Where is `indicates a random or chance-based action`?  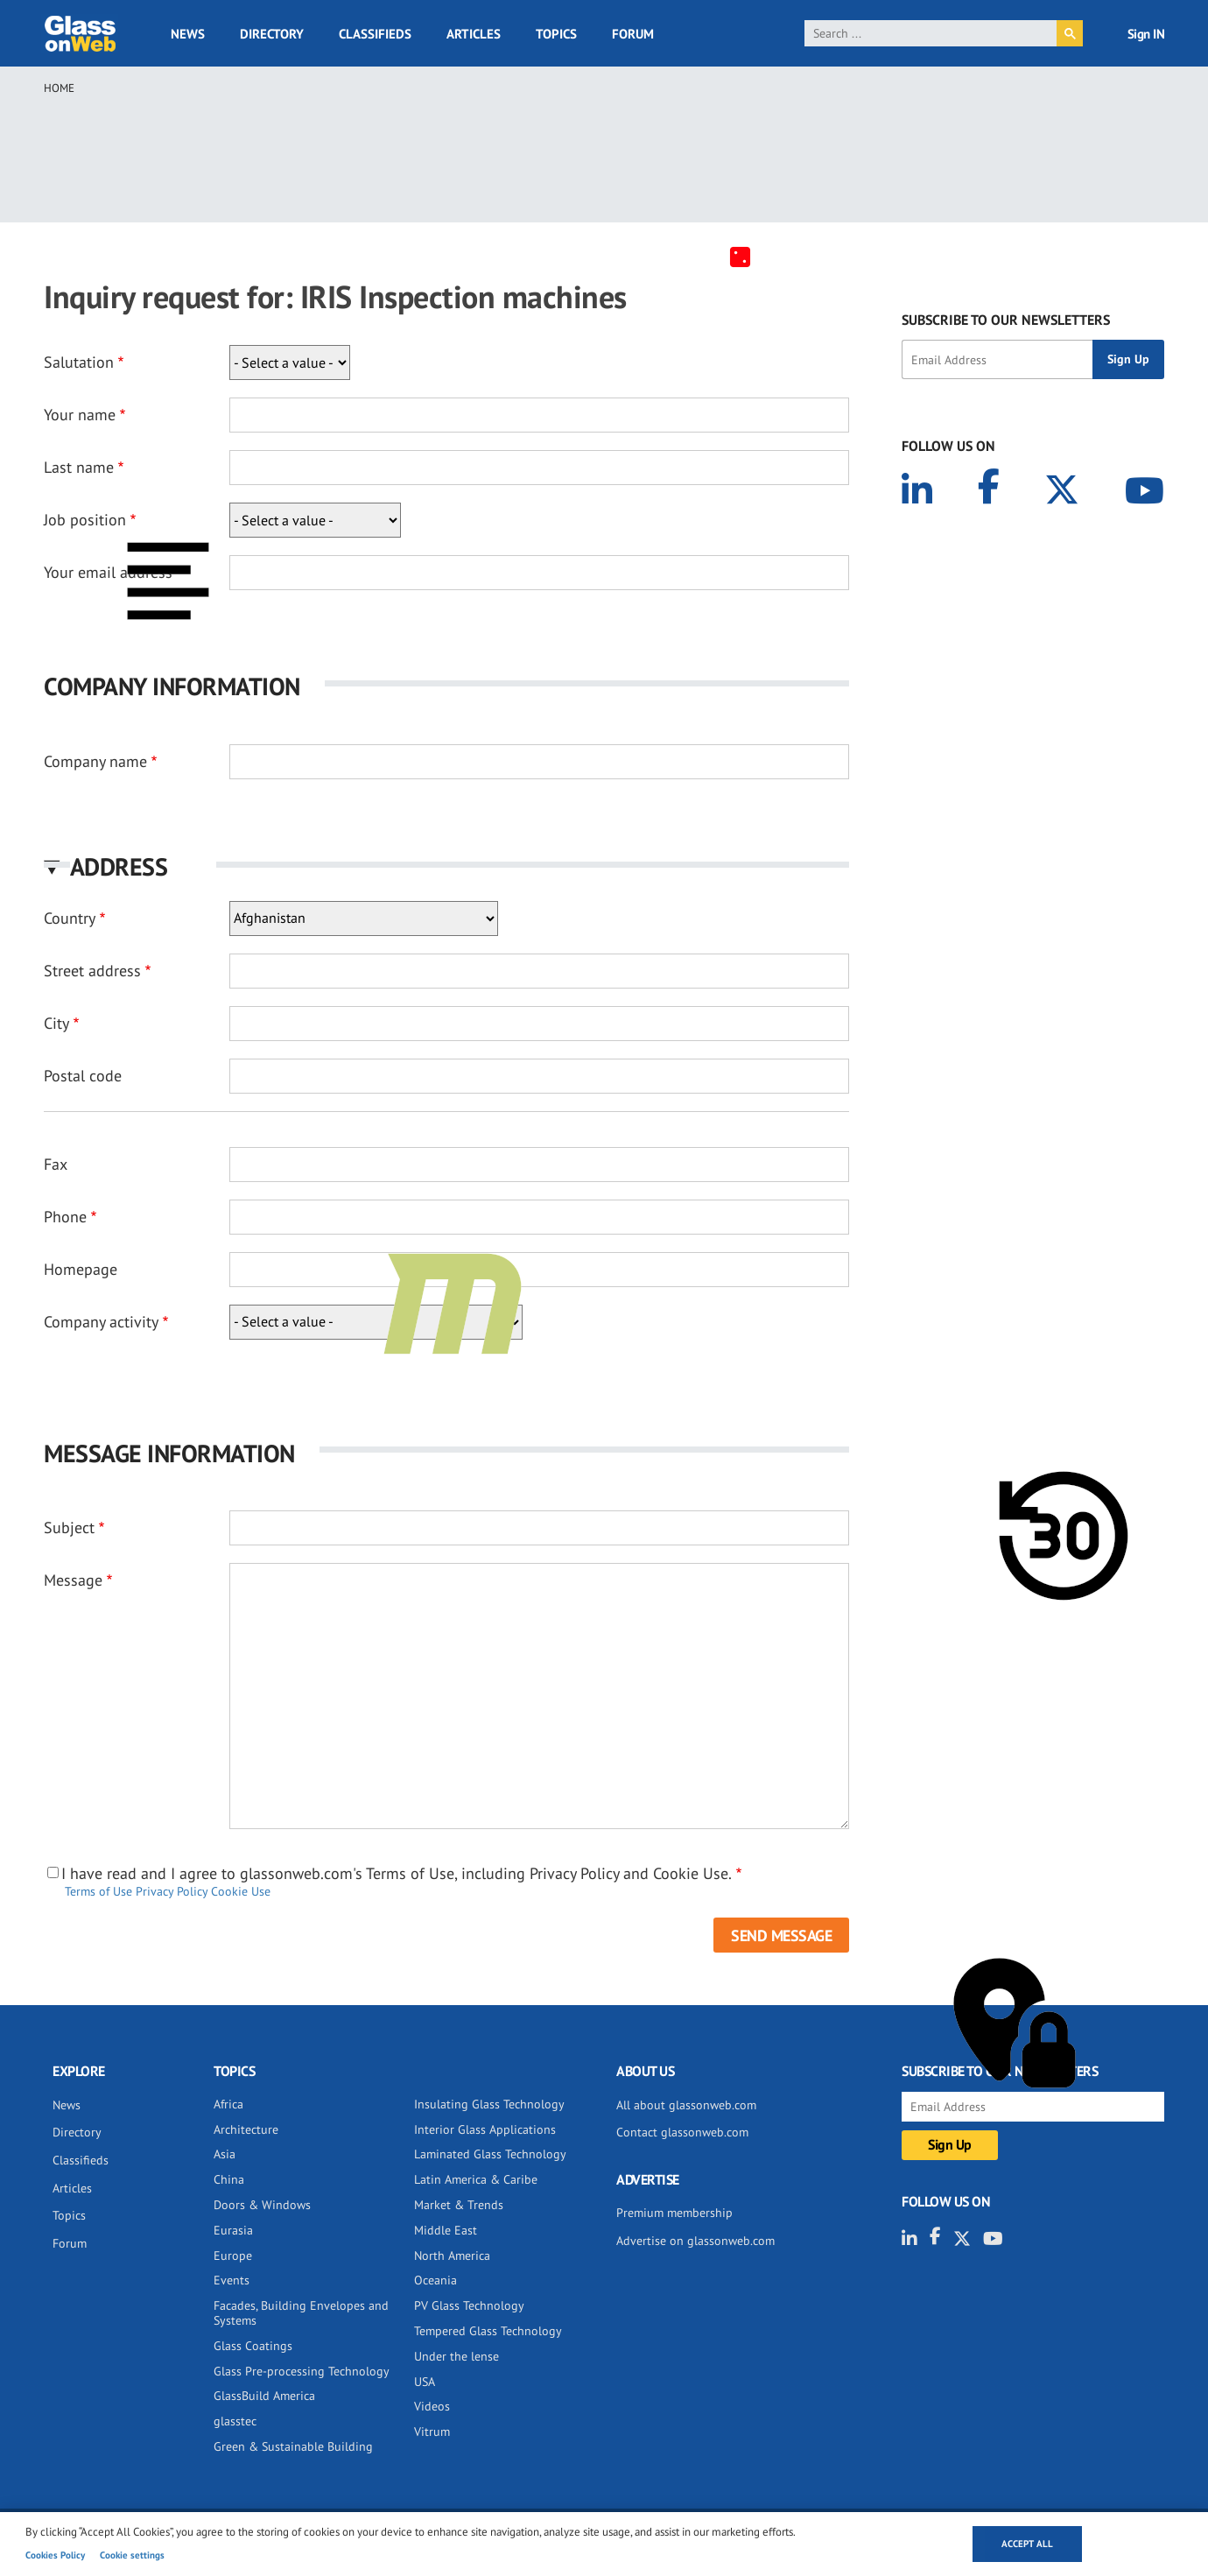 indicates a random or chance-based action is located at coordinates (740, 257).